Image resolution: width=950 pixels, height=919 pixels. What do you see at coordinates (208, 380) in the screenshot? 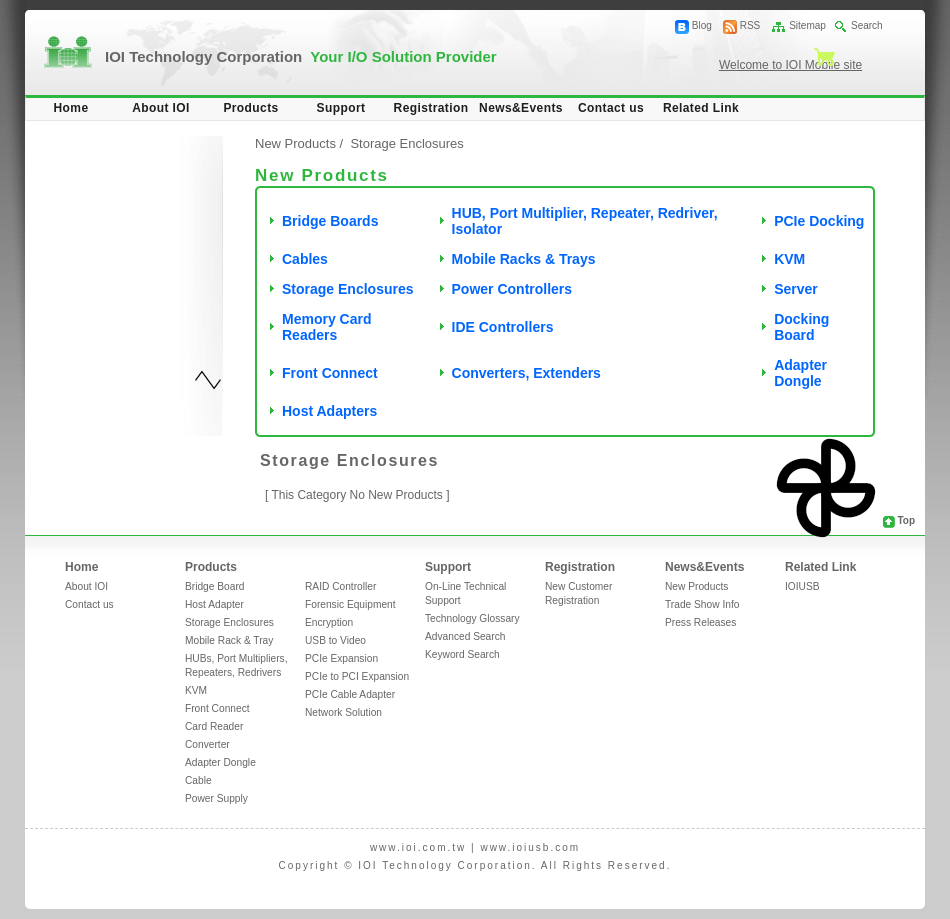
I see `toggle triangle waveform in audio synthesizer` at bounding box center [208, 380].